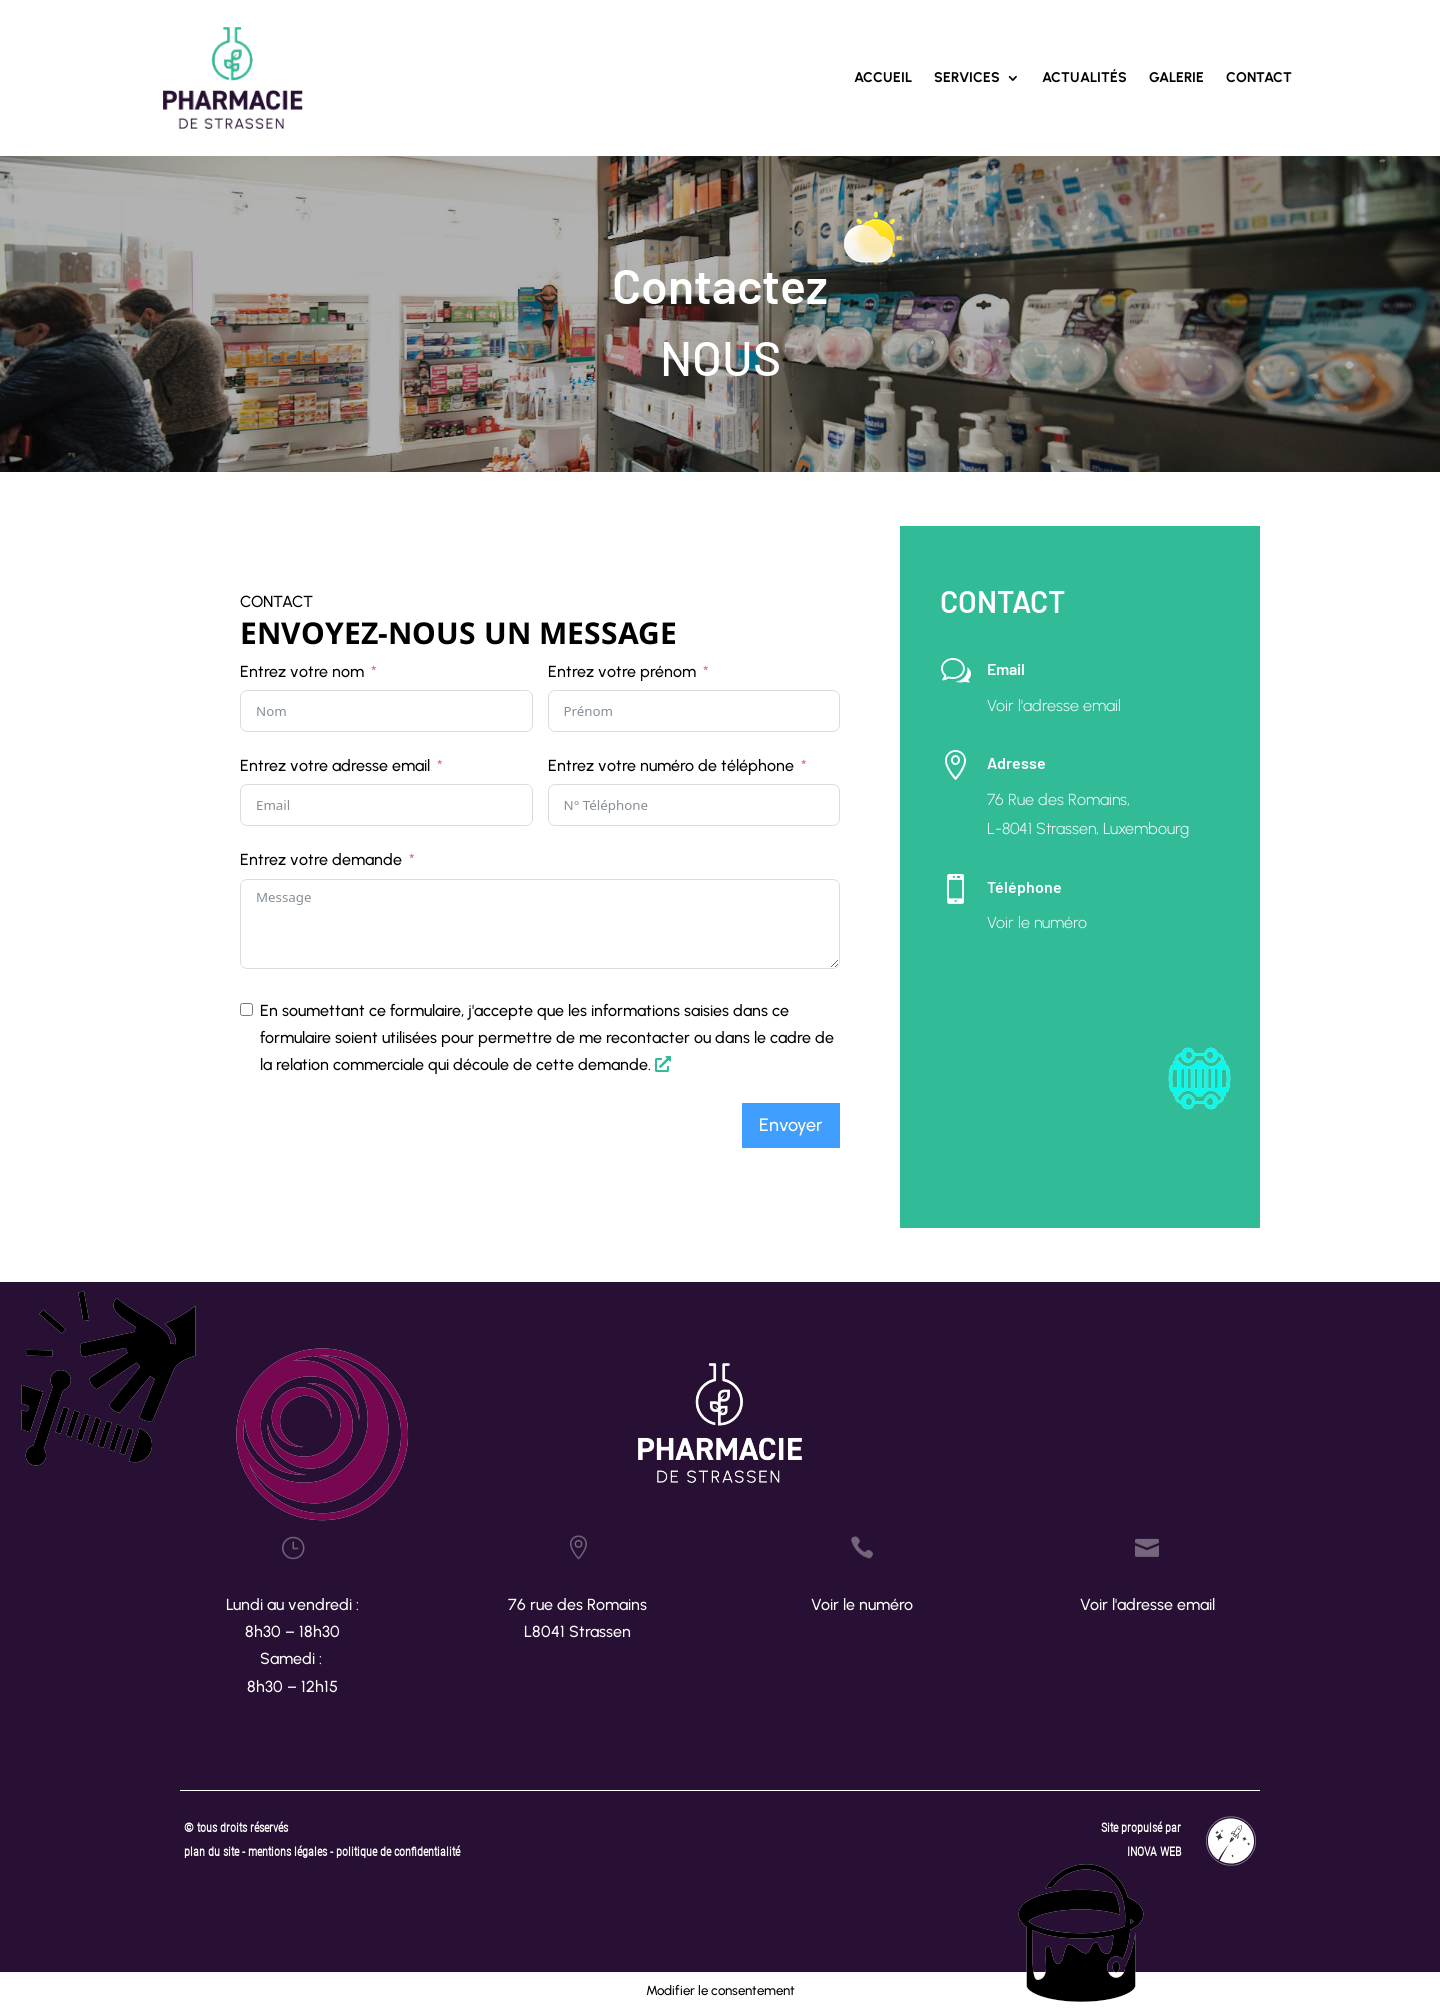  I want to click on transport or logistics game item, so click(1199, 1078).